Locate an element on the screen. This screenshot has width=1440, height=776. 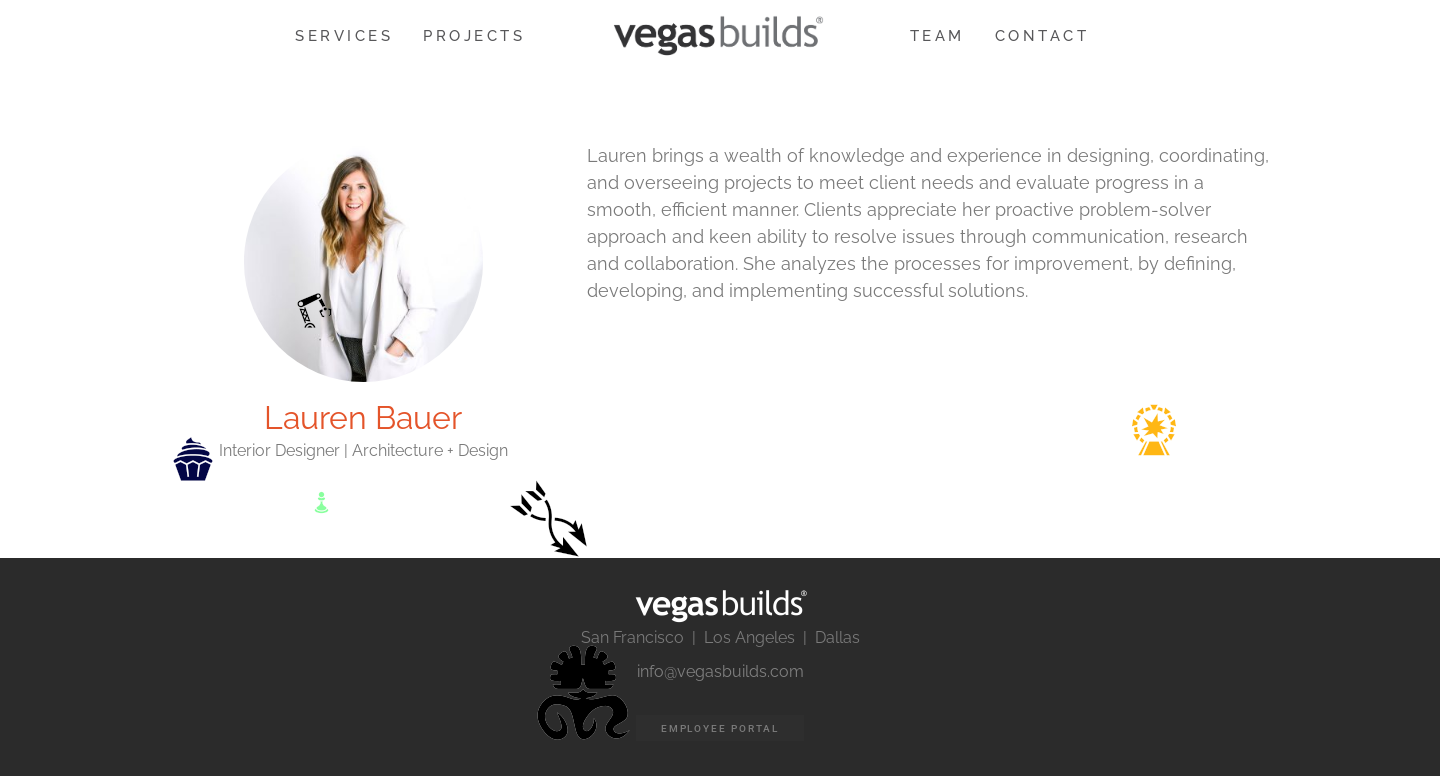
access the stargate or portal feature is located at coordinates (1154, 430).